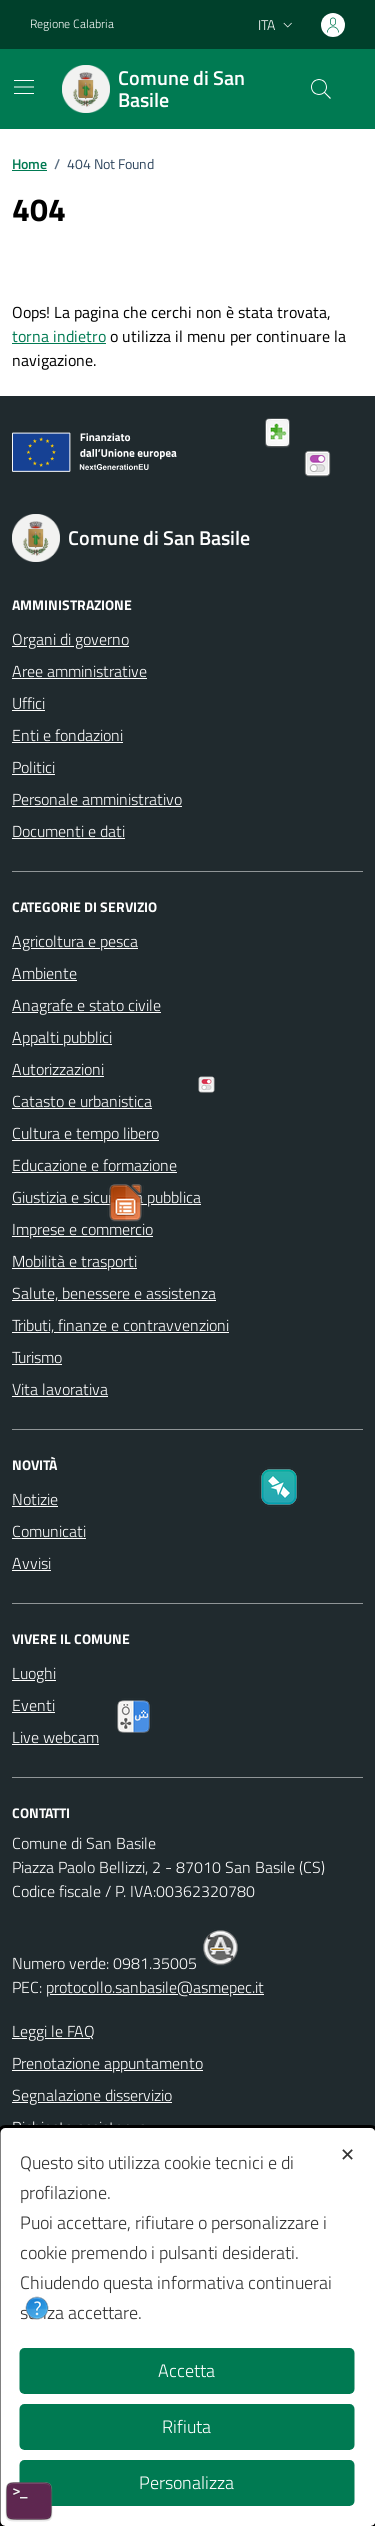  I want to click on launch gpredict satellite tracking application, so click(279, 1487).